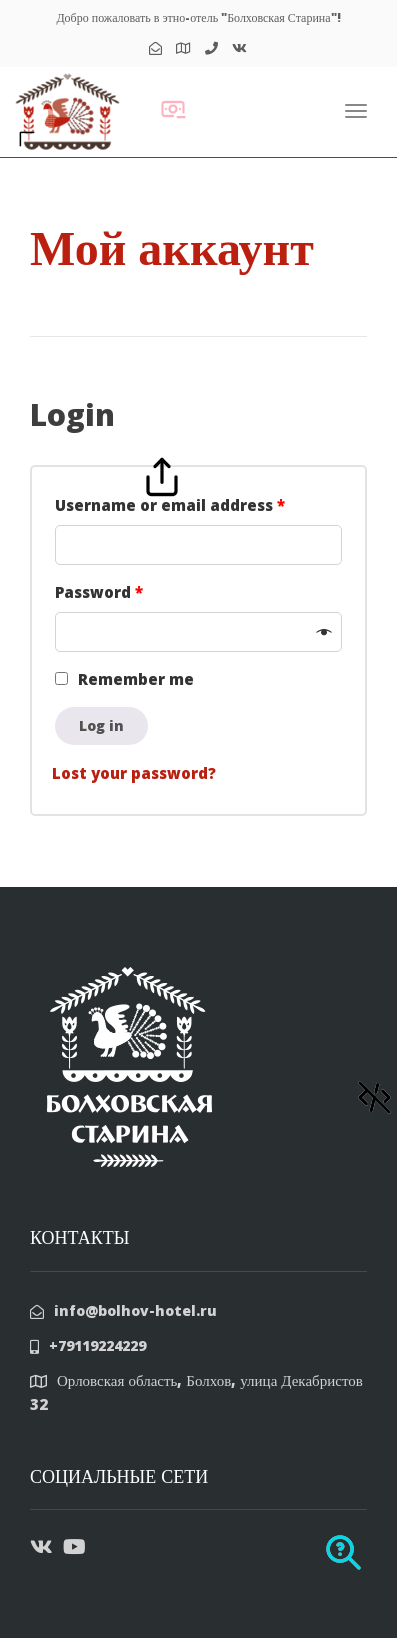 The image size is (397, 1638). Describe the element at coordinates (173, 109) in the screenshot. I see `subtract funds or reduce balance` at that location.